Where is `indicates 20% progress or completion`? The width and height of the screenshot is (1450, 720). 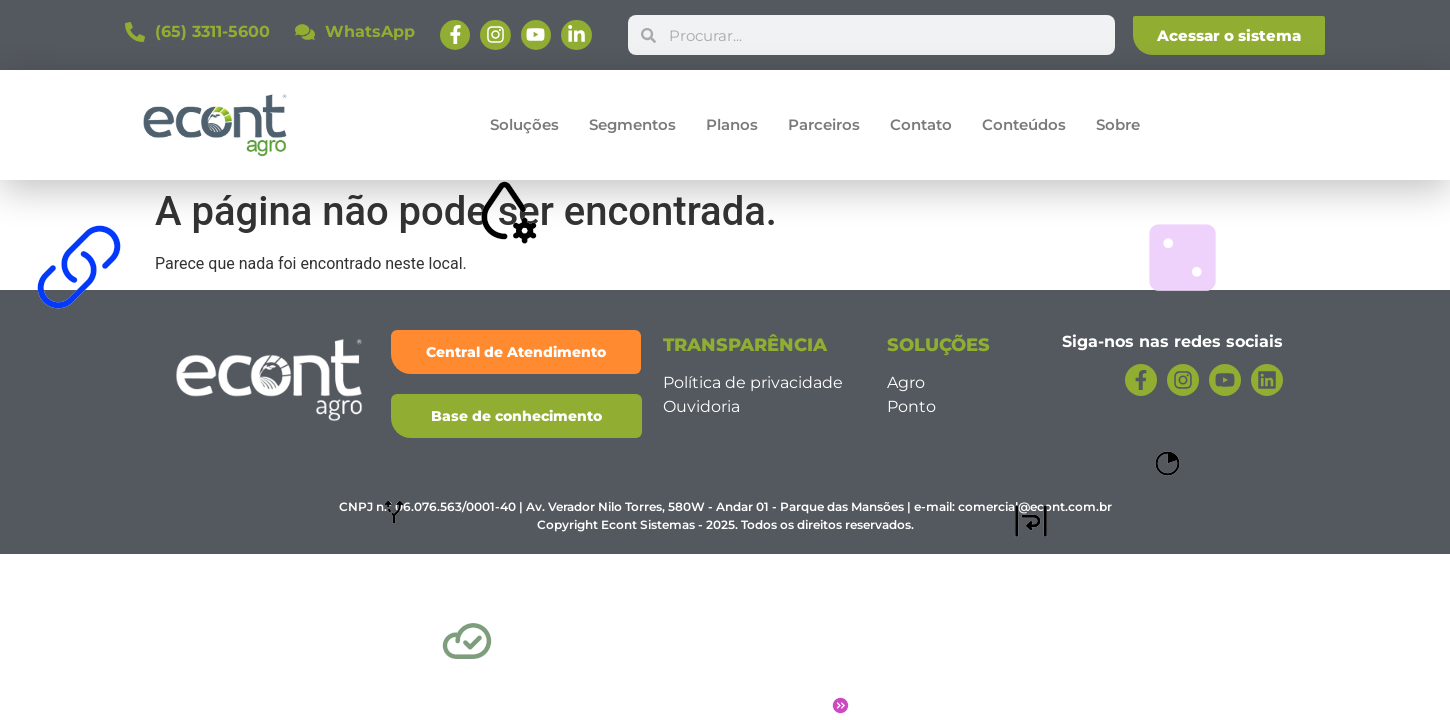 indicates 20% progress or completion is located at coordinates (1167, 463).